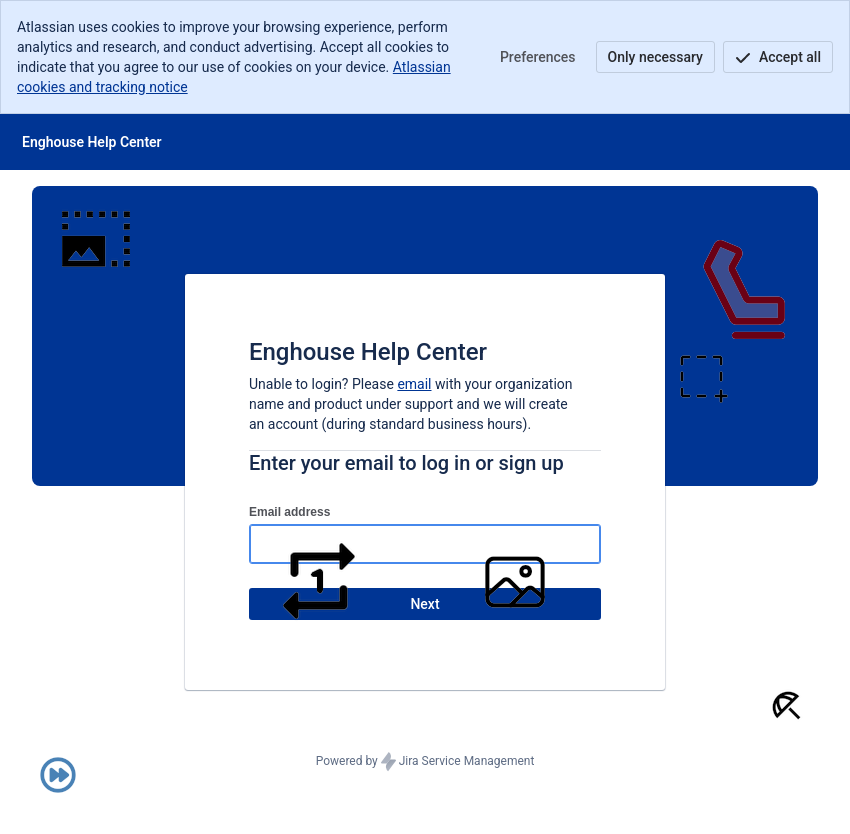  I want to click on repeat the current track once, so click(319, 581).